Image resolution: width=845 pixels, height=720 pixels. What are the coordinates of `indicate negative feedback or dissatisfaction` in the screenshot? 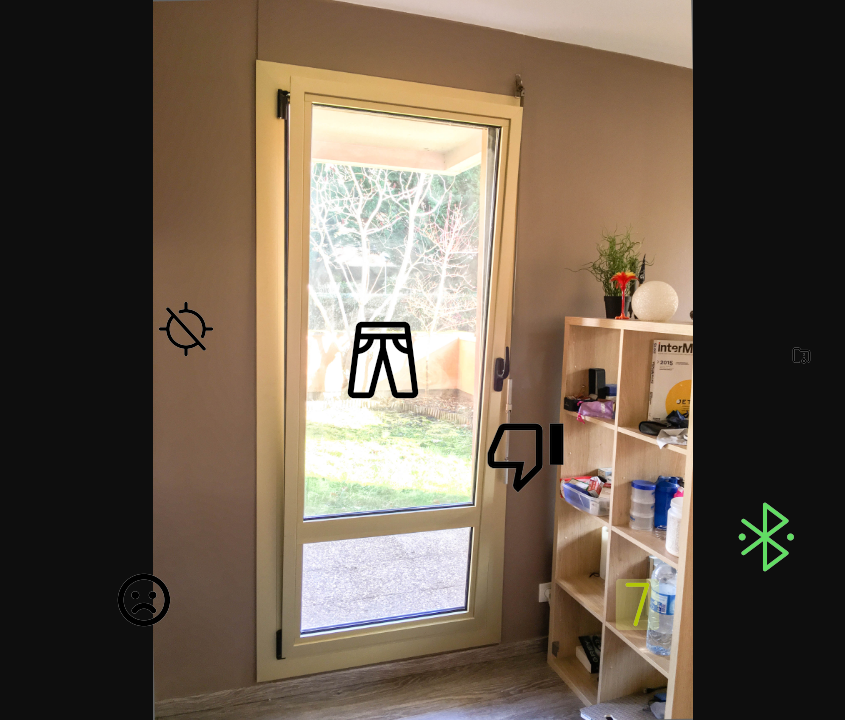 It's located at (144, 600).